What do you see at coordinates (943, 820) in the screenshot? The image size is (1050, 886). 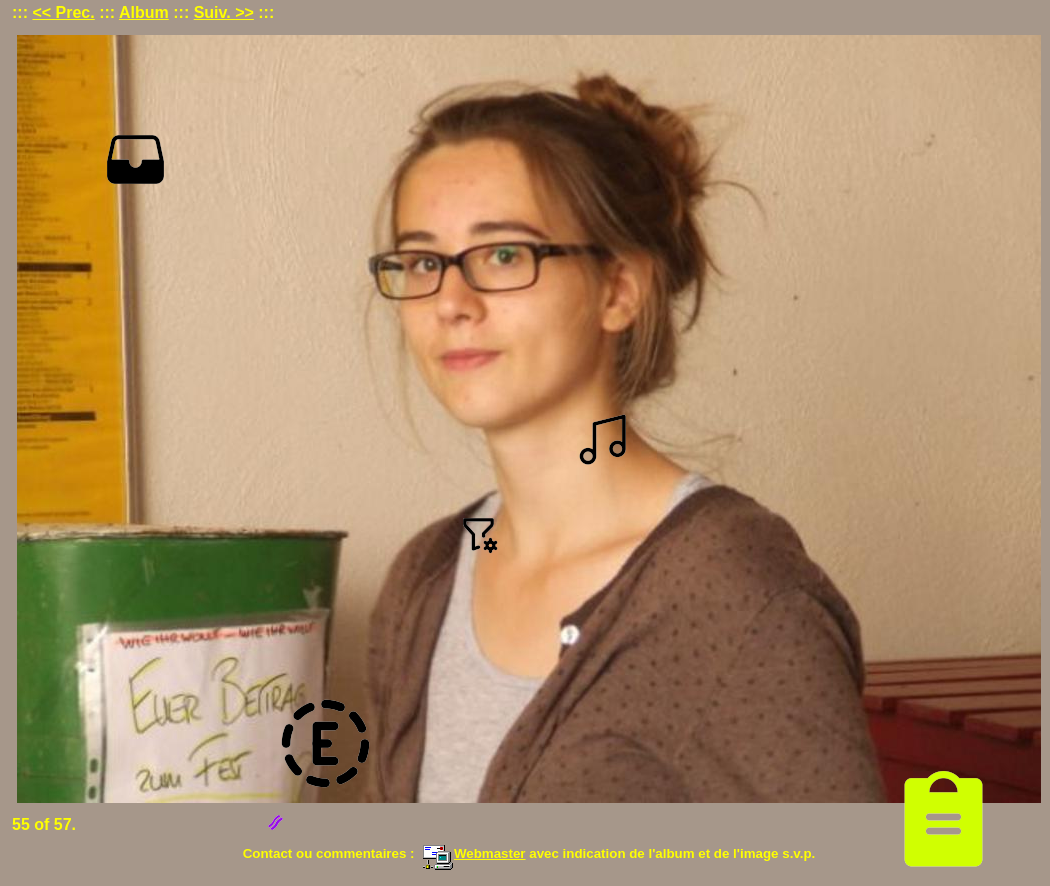 I see `view clipboard contents` at bounding box center [943, 820].